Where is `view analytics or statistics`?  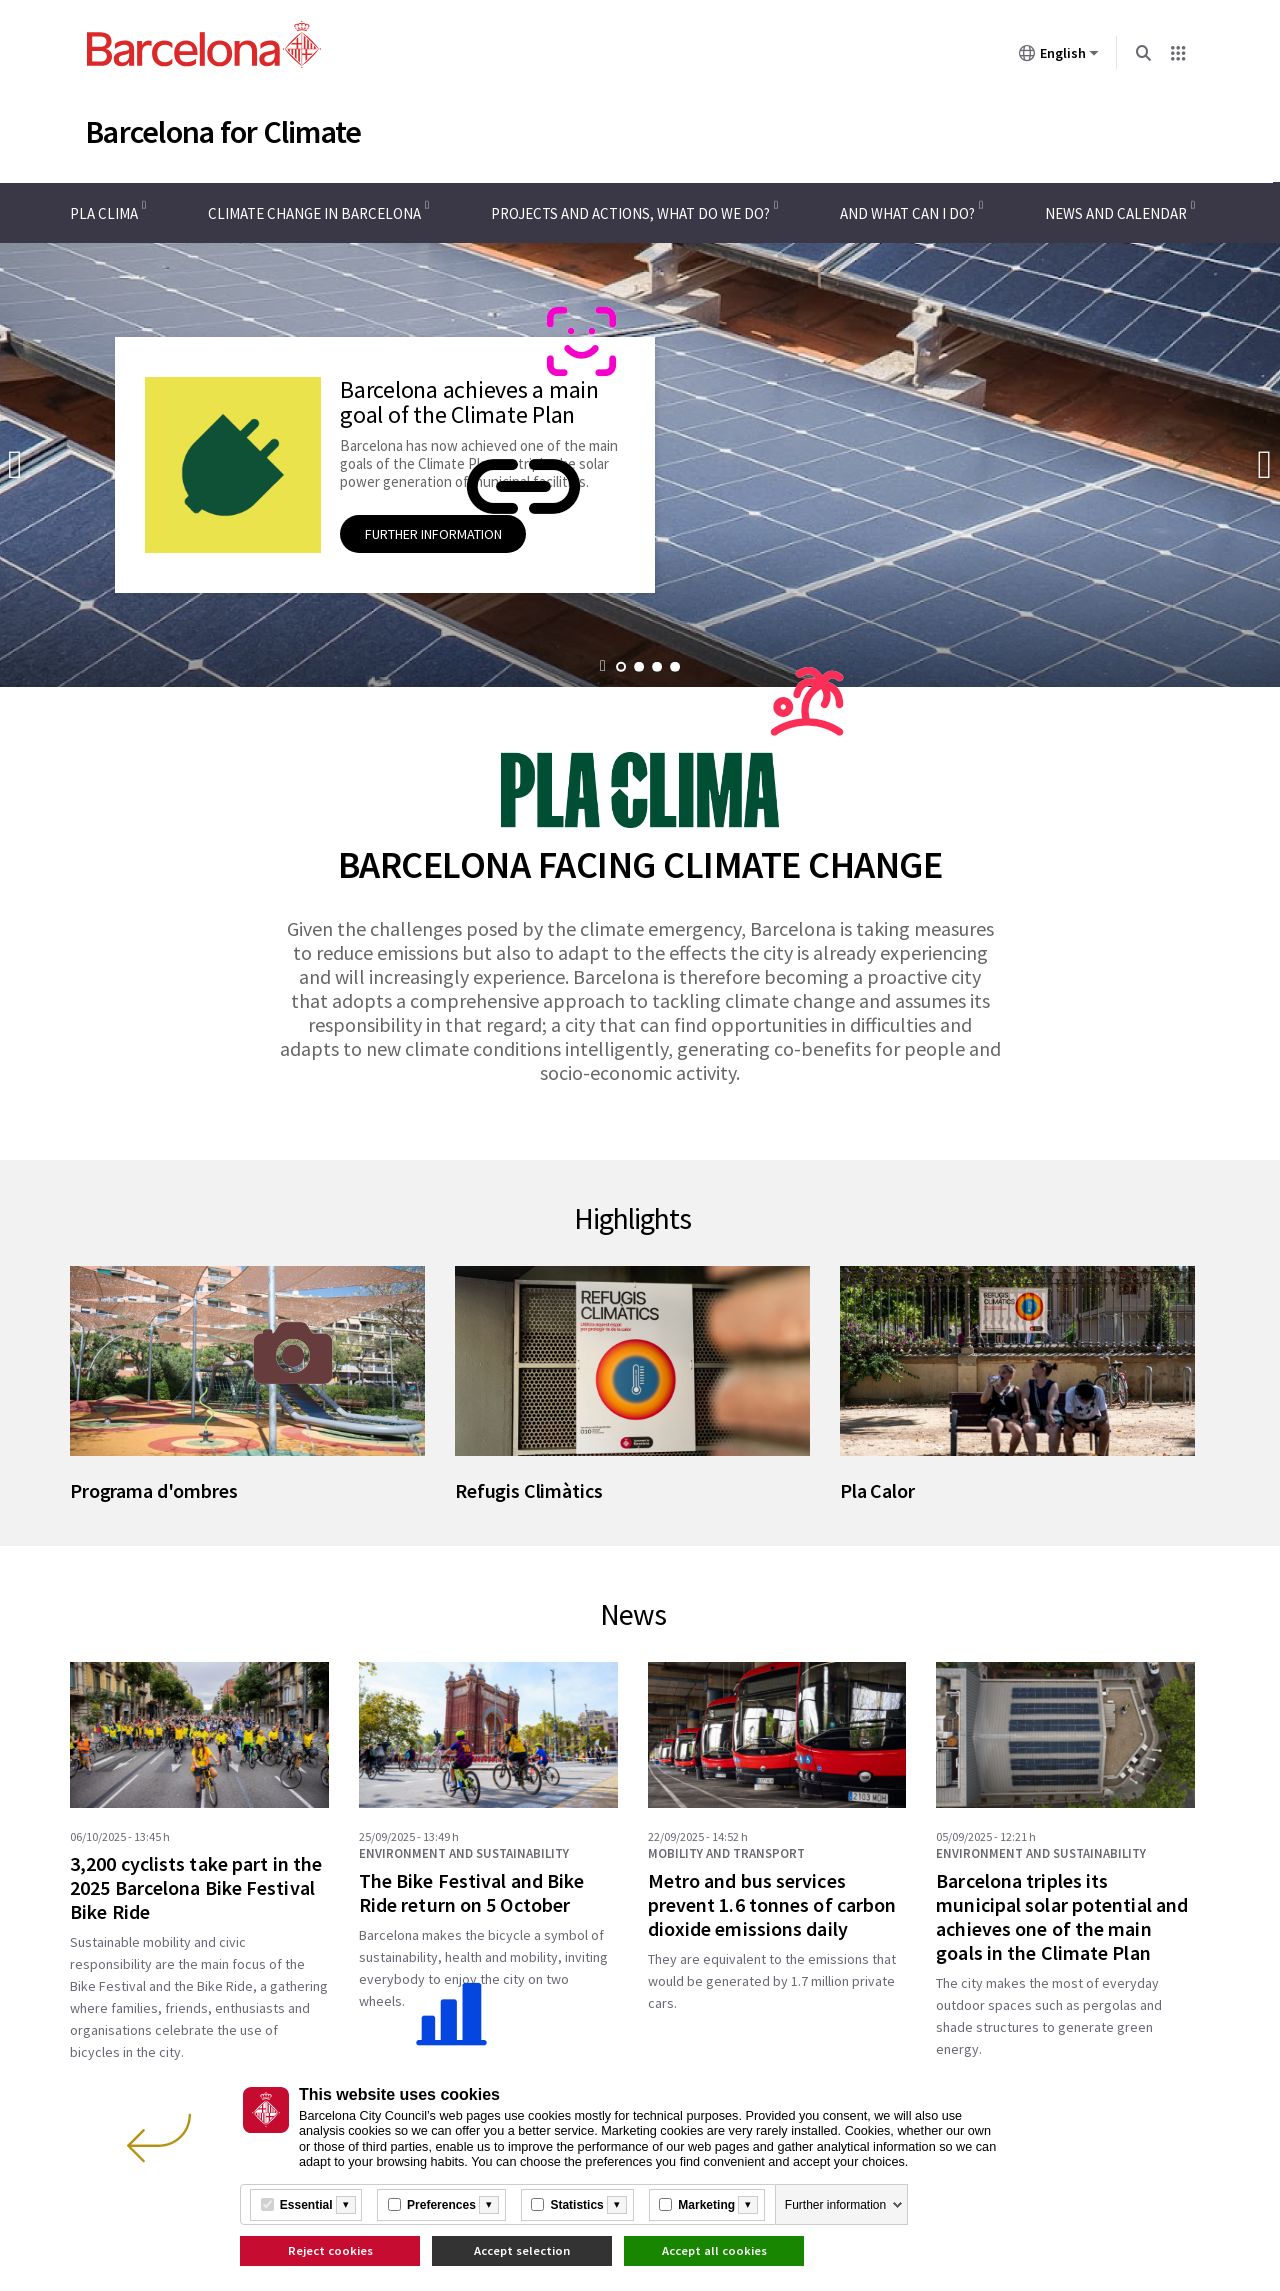 view analytics or statistics is located at coordinates (451, 2015).